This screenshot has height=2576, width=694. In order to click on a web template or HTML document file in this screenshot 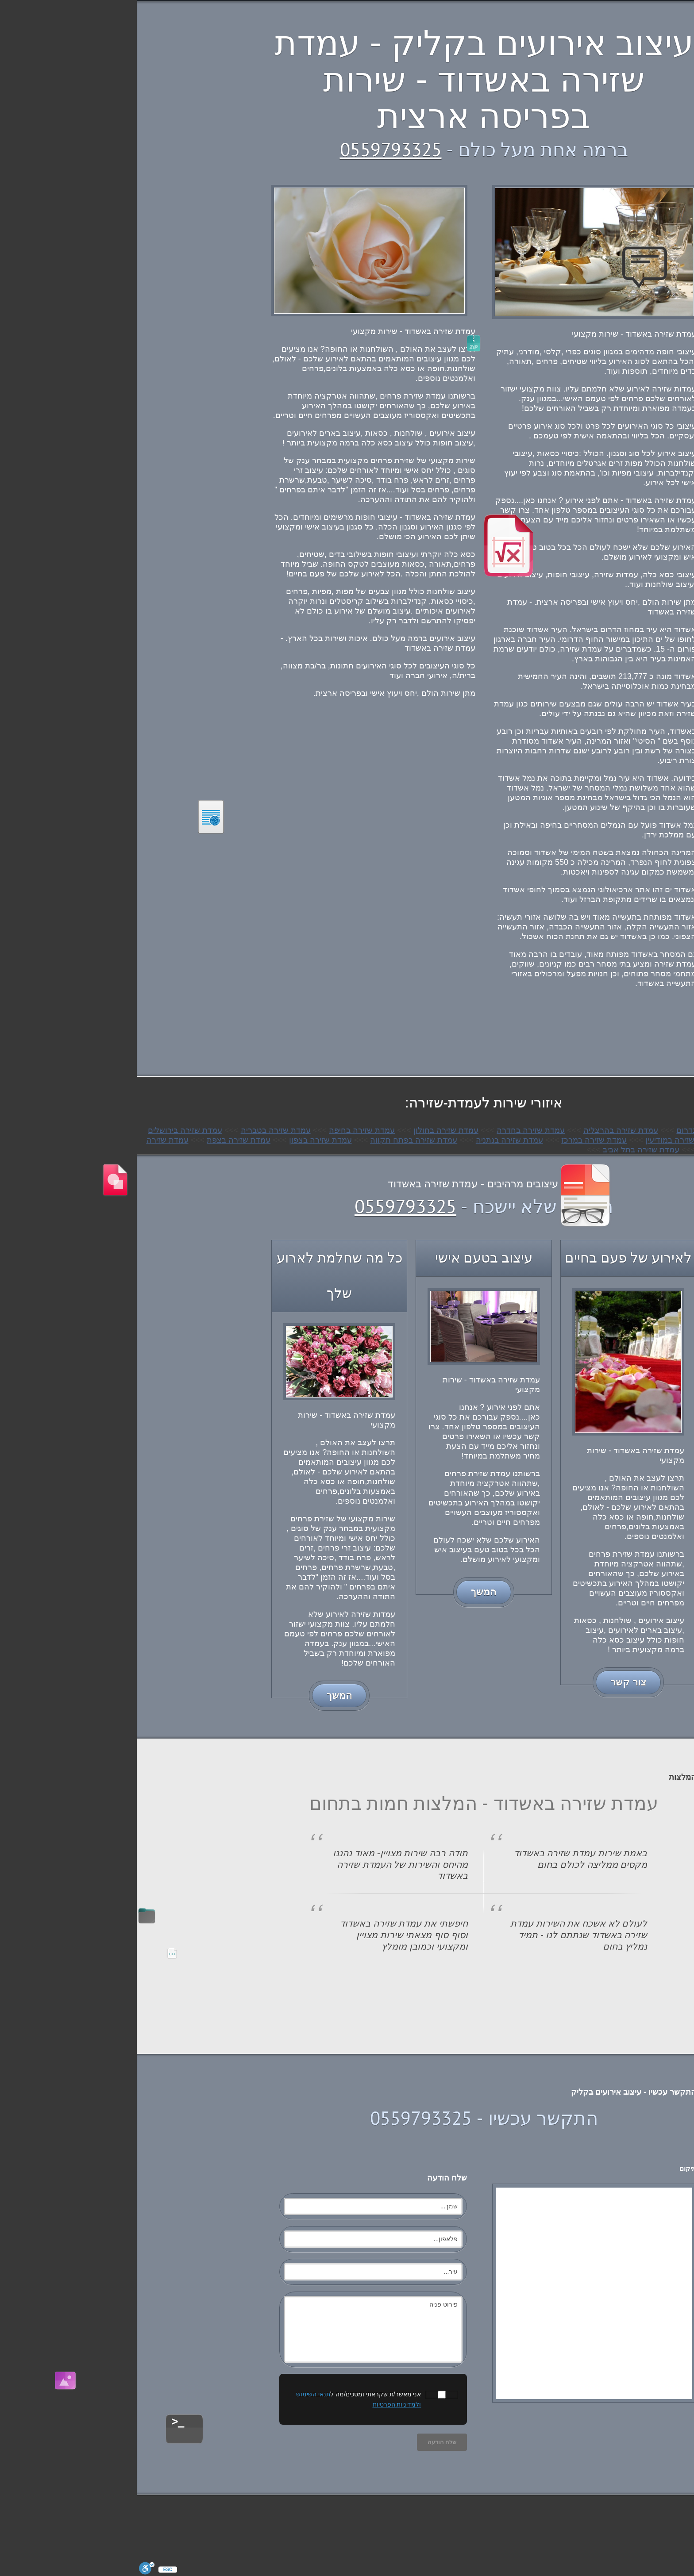, I will do `click(211, 817)`.